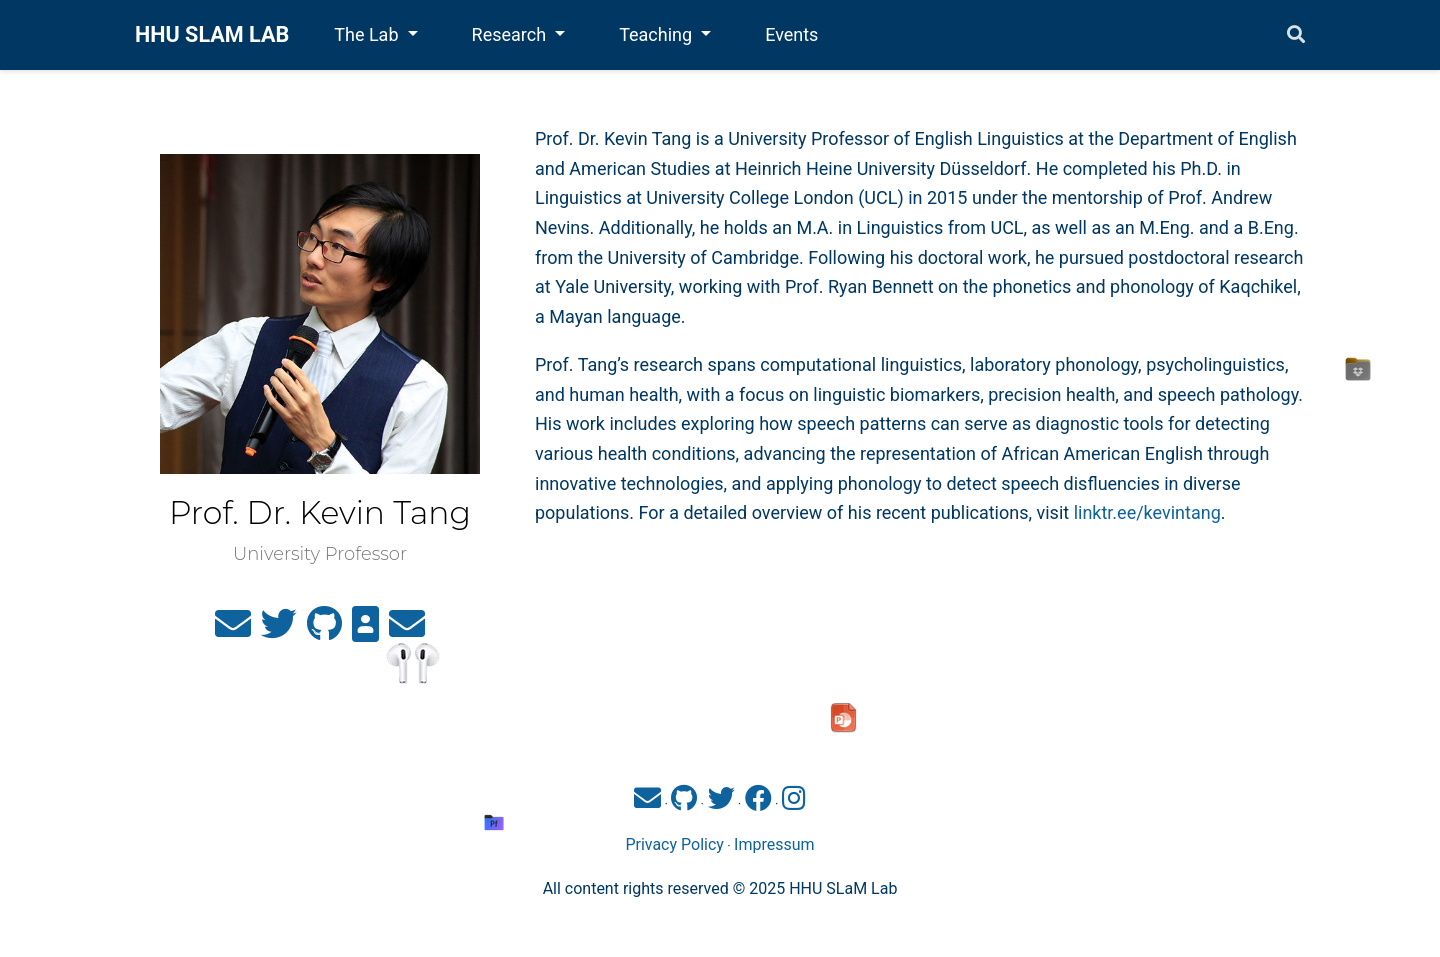  I want to click on open dropbox synced folder, so click(1358, 369).